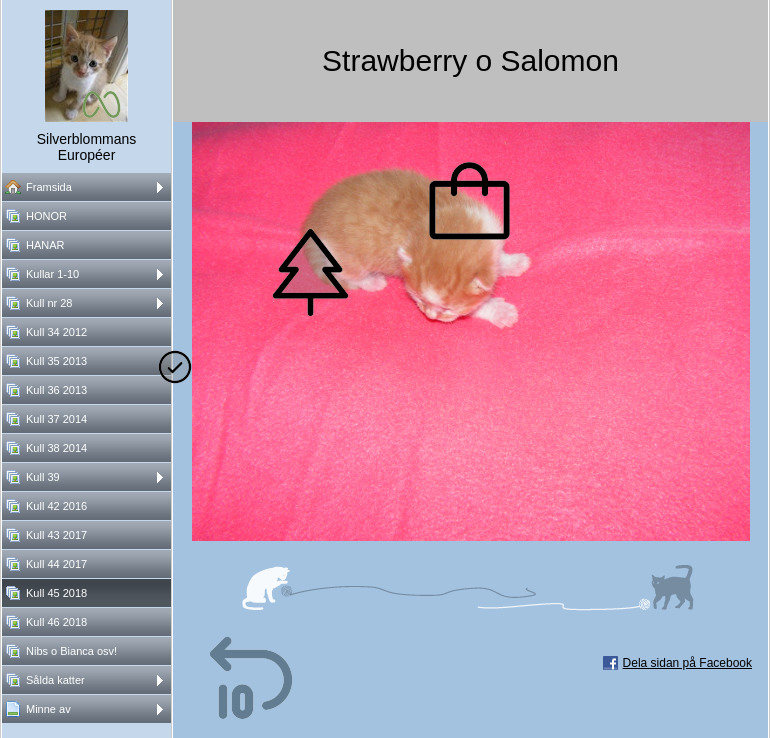  What do you see at coordinates (469, 205) in the screenshot?
I see `view your shopping bag` at bounding box center [469, 205].